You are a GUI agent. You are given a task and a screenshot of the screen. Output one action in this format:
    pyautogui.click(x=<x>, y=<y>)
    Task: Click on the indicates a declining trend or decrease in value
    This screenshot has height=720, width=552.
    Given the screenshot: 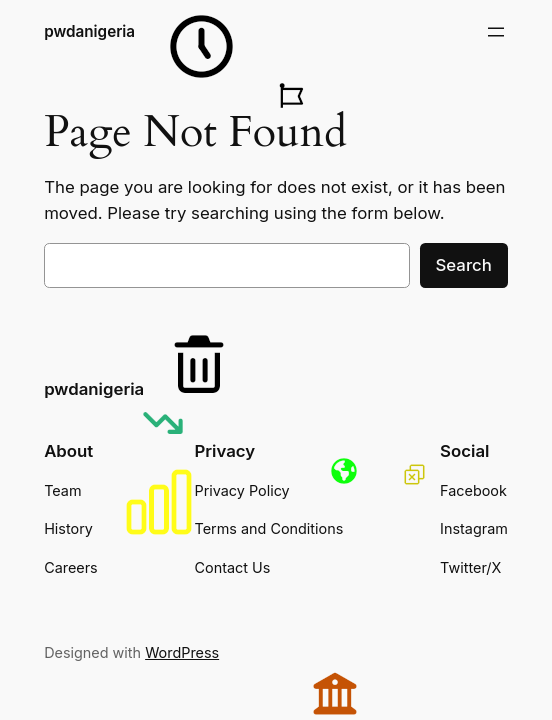 What is the action you would take?
    pyautogui.click(x=163, y=423)
    